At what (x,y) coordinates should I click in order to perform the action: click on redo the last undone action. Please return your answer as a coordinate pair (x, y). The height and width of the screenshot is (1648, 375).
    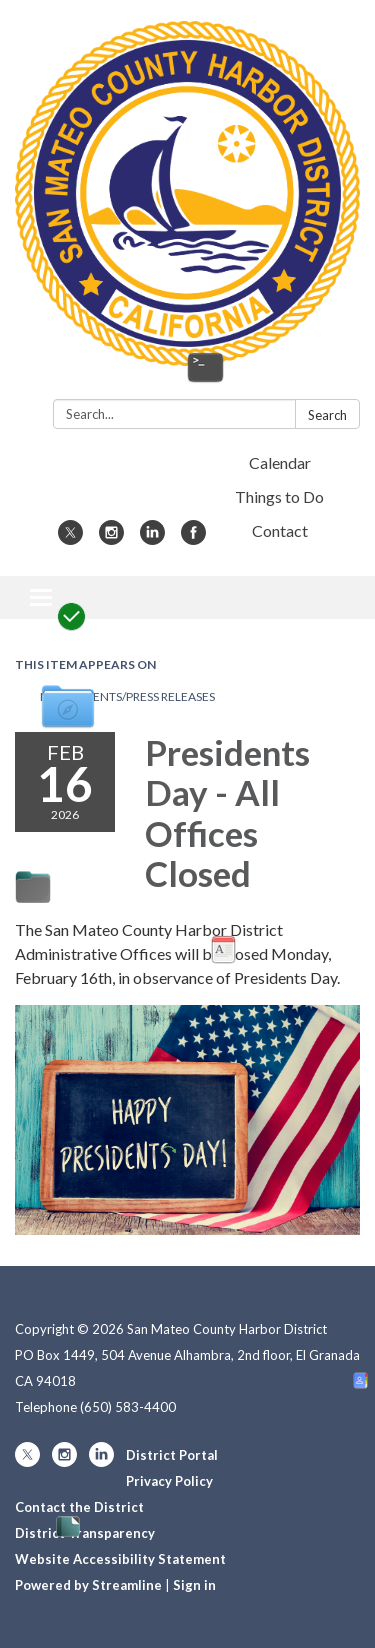
    Looking at the image, I should click on (168, 1149).